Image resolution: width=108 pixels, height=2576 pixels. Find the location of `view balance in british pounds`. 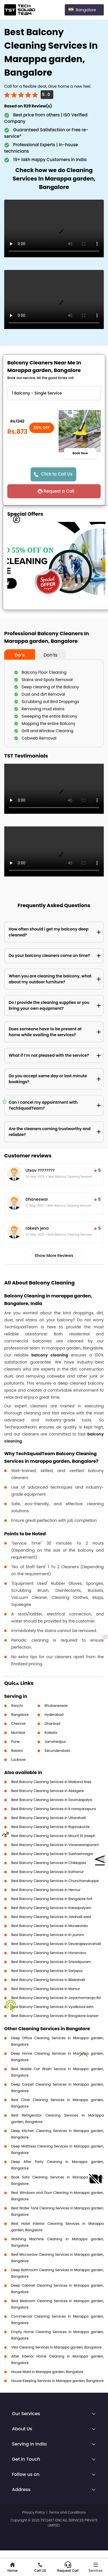

view balance in british pounds is located at coordinates (17, 519).